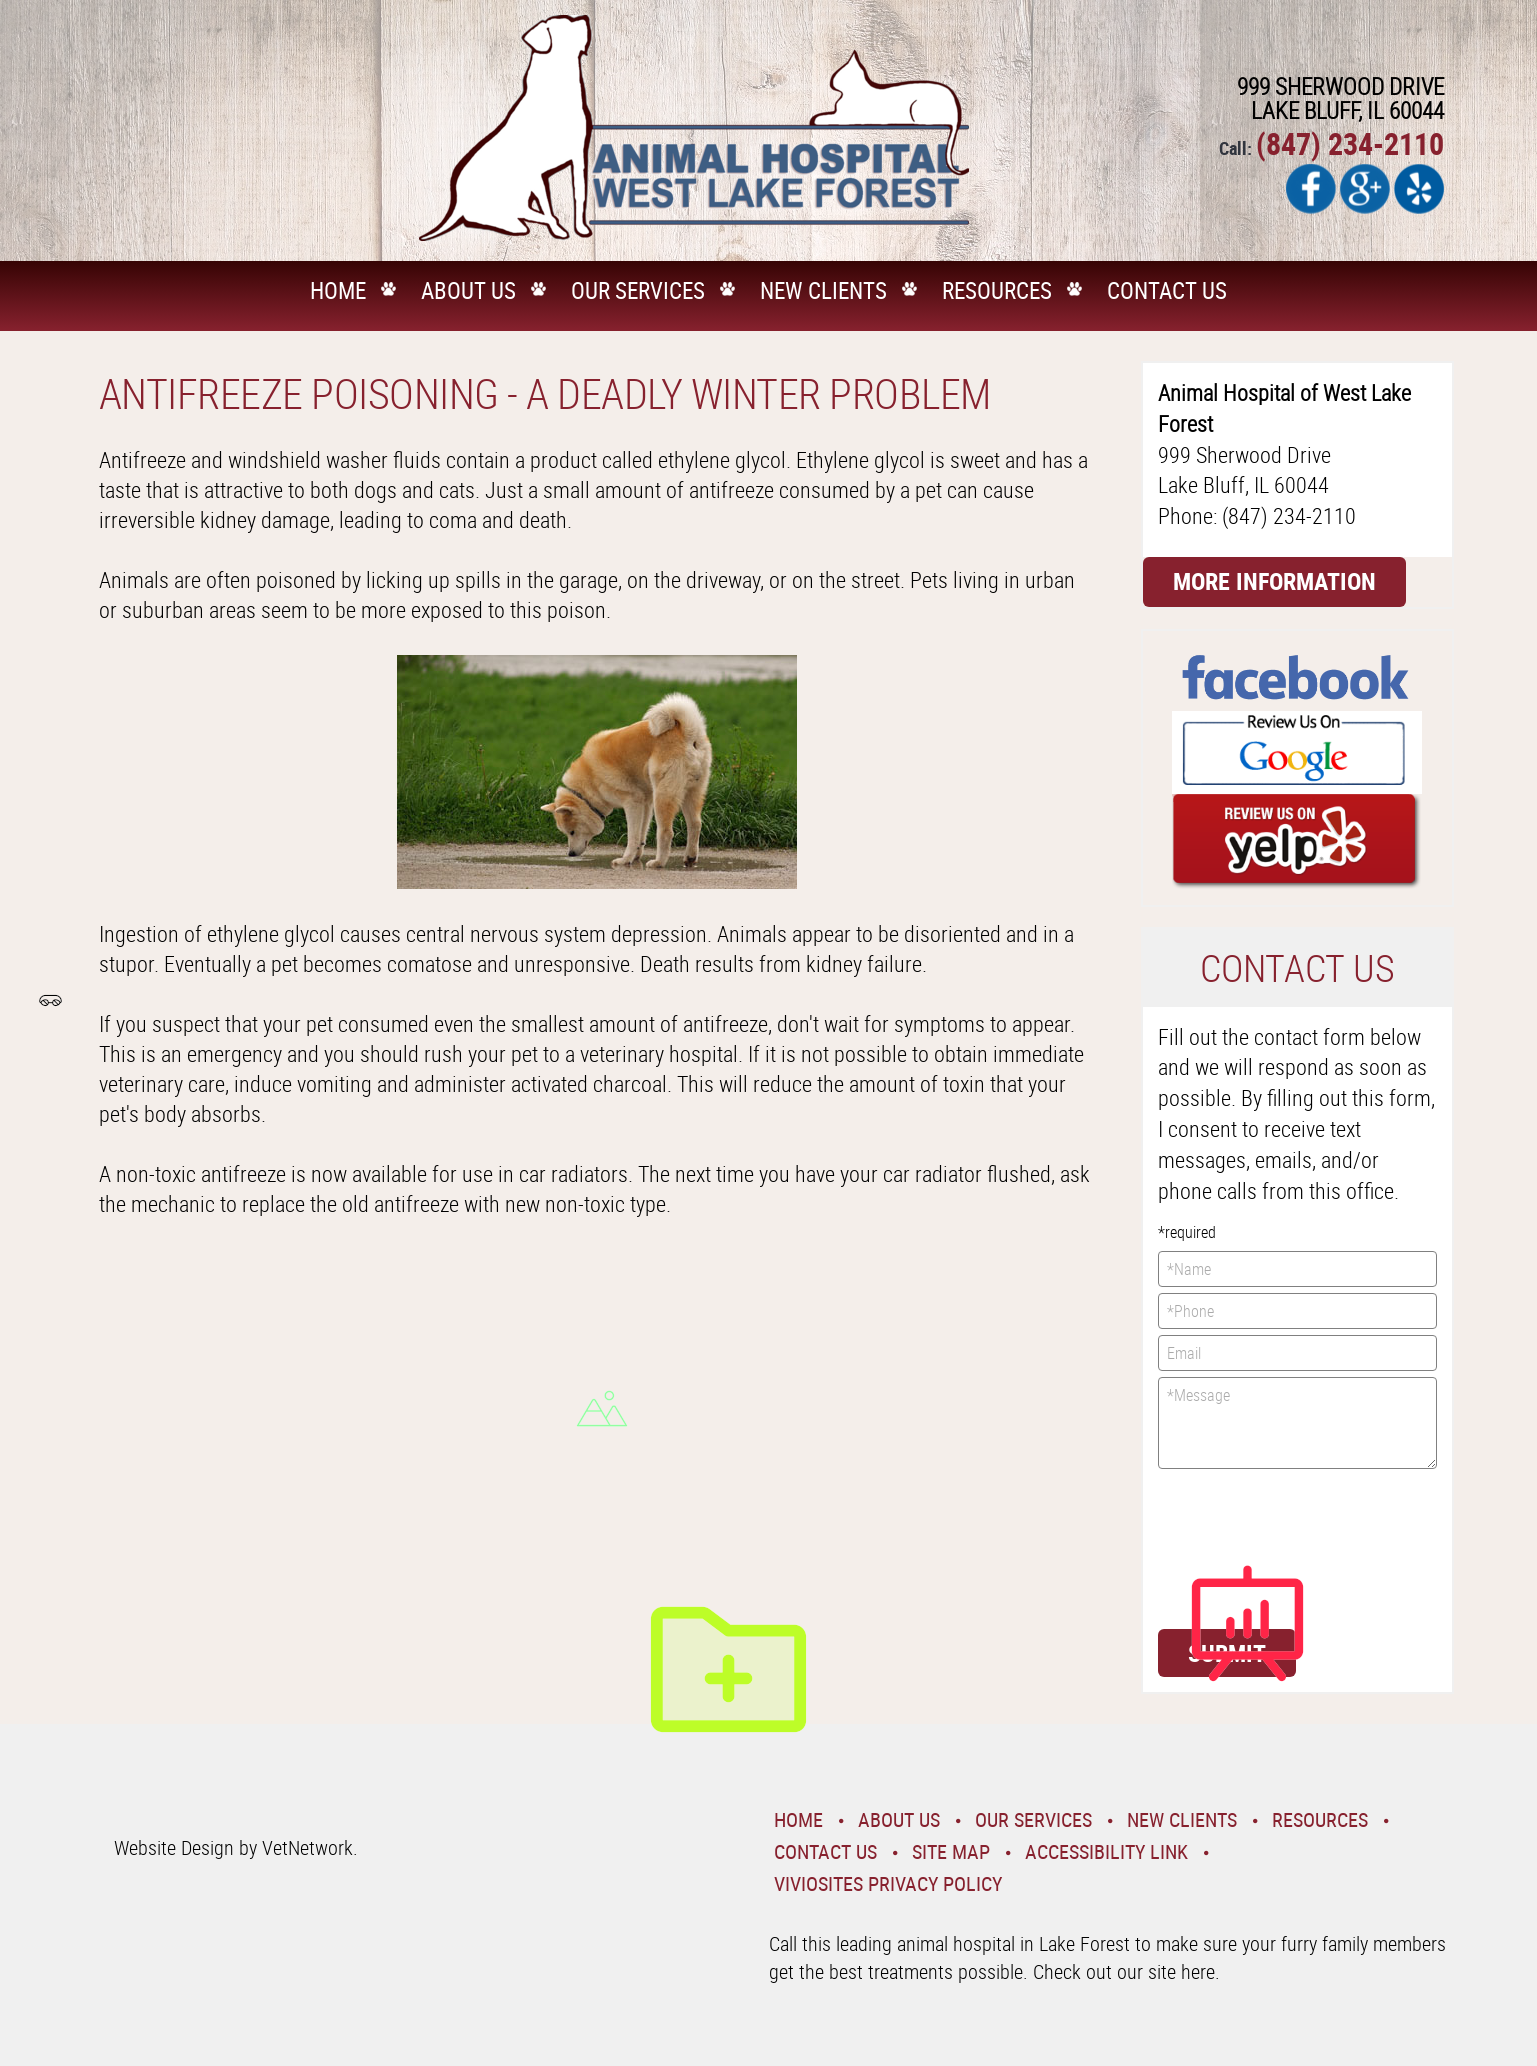 The image size is (1537, 2066). What do you see at coordinates (1247, 1625) in the screenshot?
I see `view presentation with charts` at bounding box center [1247, 1625].